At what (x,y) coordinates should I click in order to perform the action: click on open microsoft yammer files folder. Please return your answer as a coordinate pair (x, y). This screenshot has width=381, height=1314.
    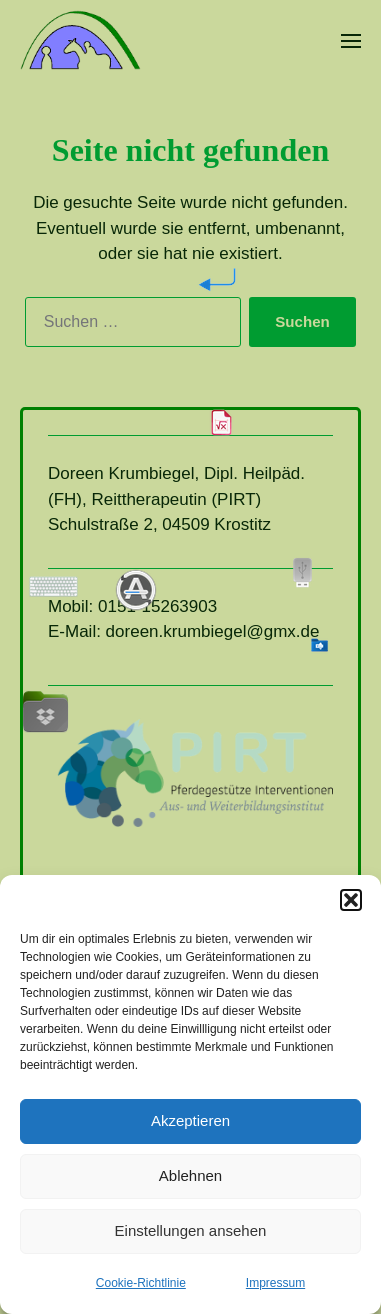
    Looking at the image, I should click on (319, 645).